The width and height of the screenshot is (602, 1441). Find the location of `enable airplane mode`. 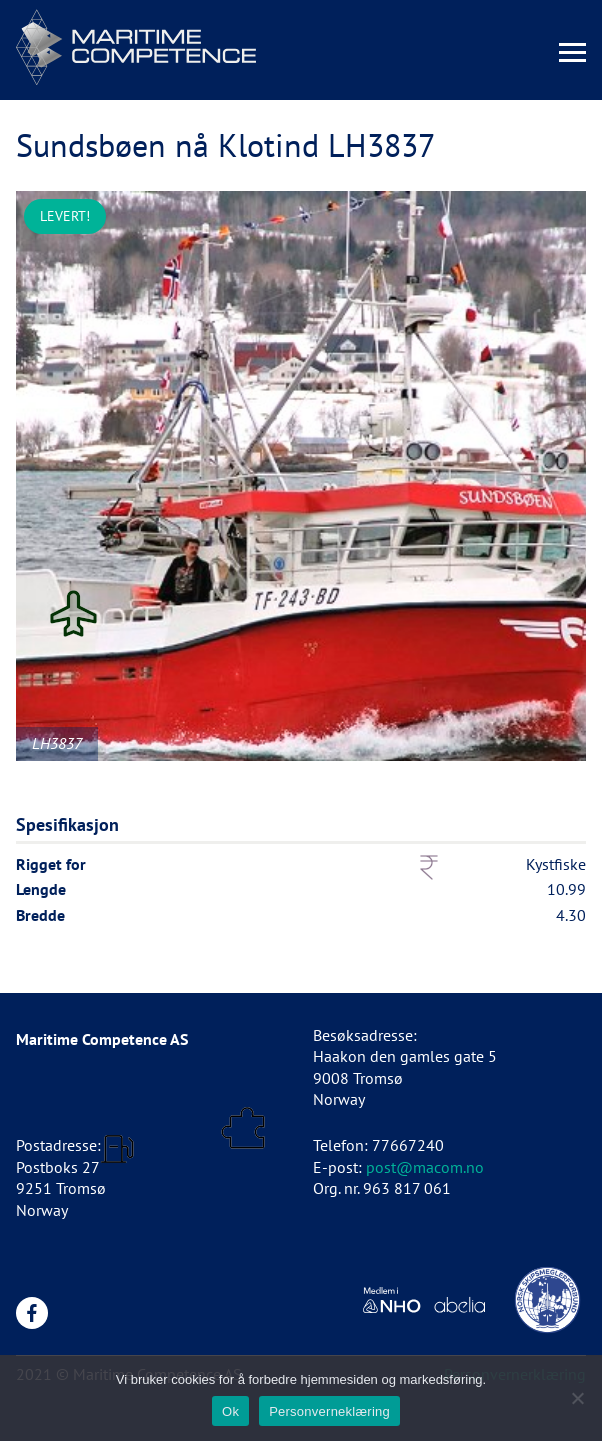

enable airplane mode is located at coordinates (73, 613).